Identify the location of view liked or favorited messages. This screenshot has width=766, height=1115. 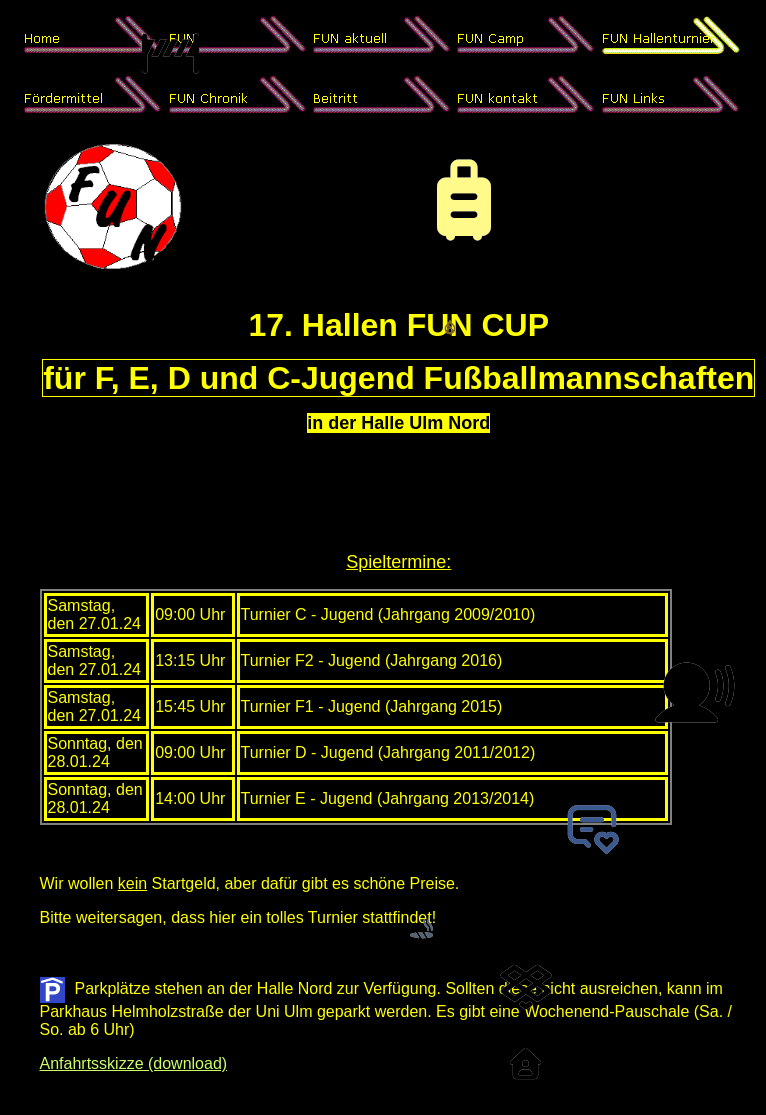
(592, 827).